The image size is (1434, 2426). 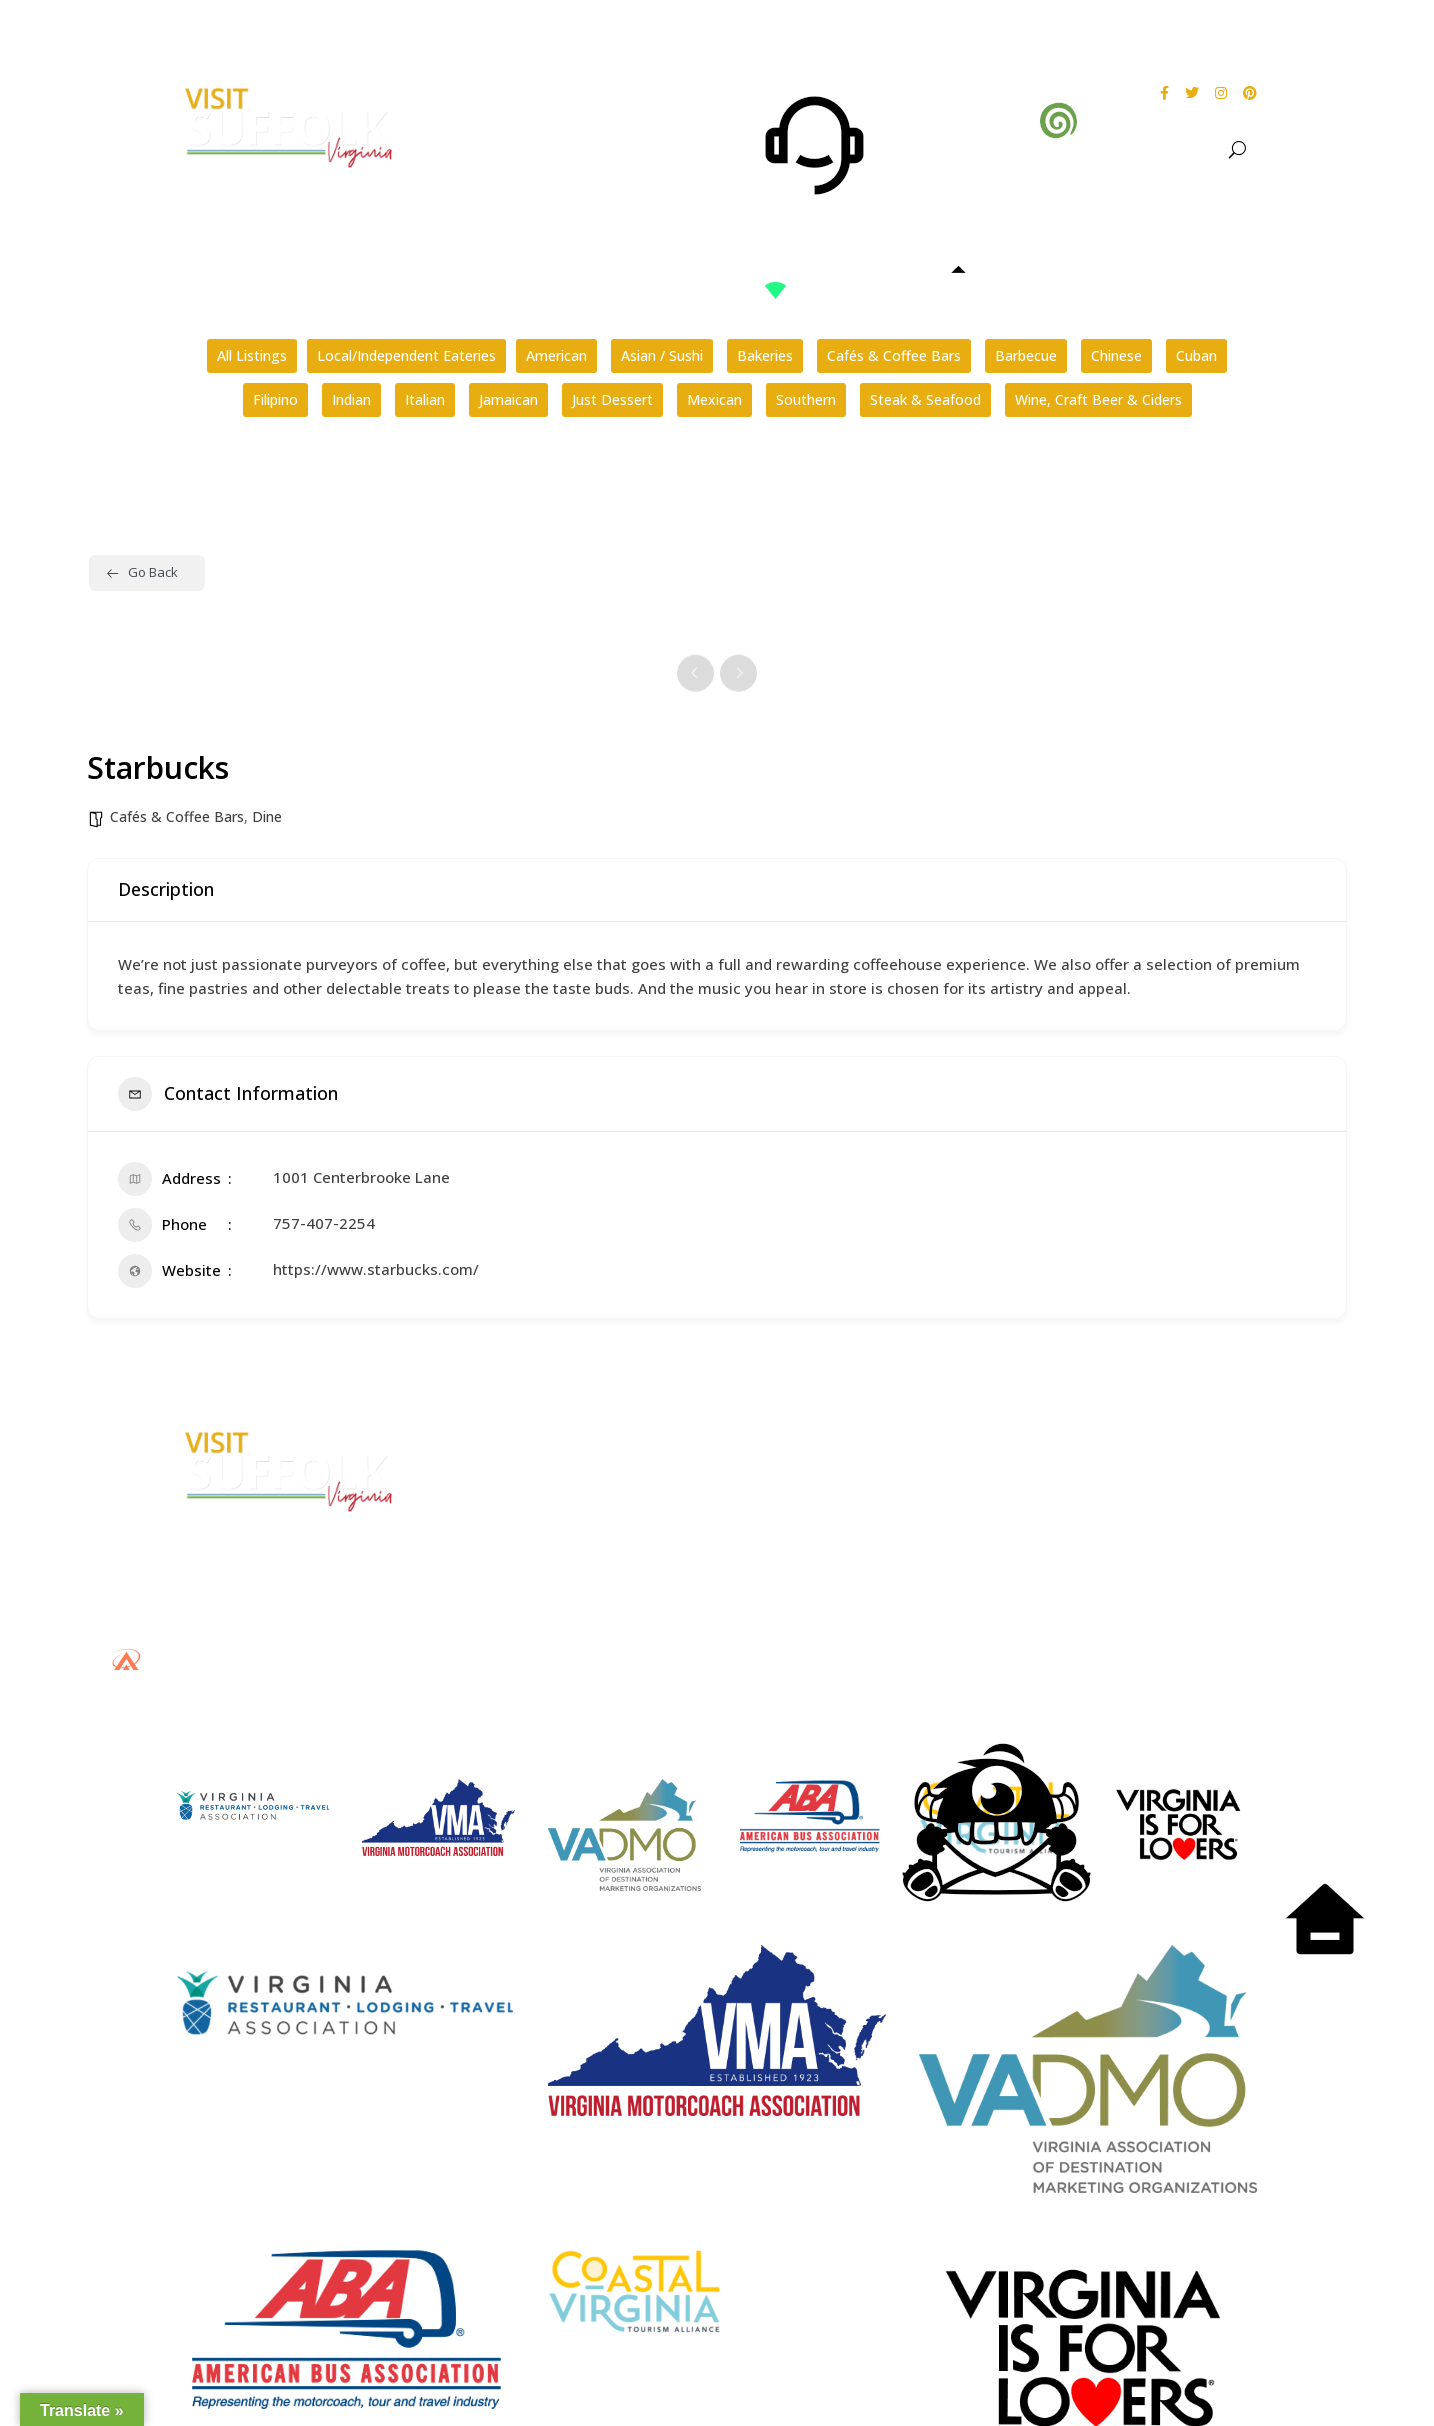 What do you see at coordinates (814, 145) in the screenshot?
I see `contact customer support` at bounding box center [814, 145].